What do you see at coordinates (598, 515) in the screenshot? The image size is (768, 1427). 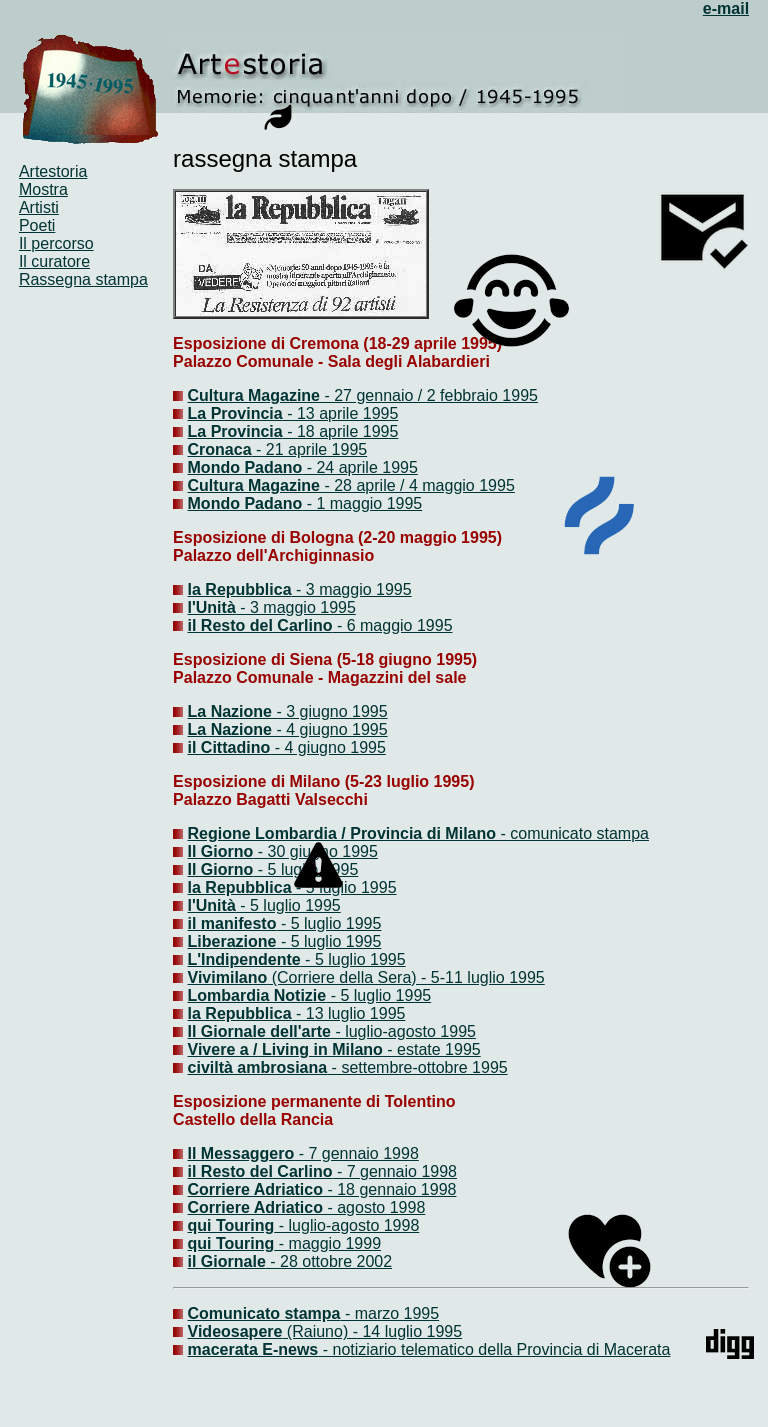 I see `hotjar analytics and feedback tool logo` at bounding box center [598, 515].